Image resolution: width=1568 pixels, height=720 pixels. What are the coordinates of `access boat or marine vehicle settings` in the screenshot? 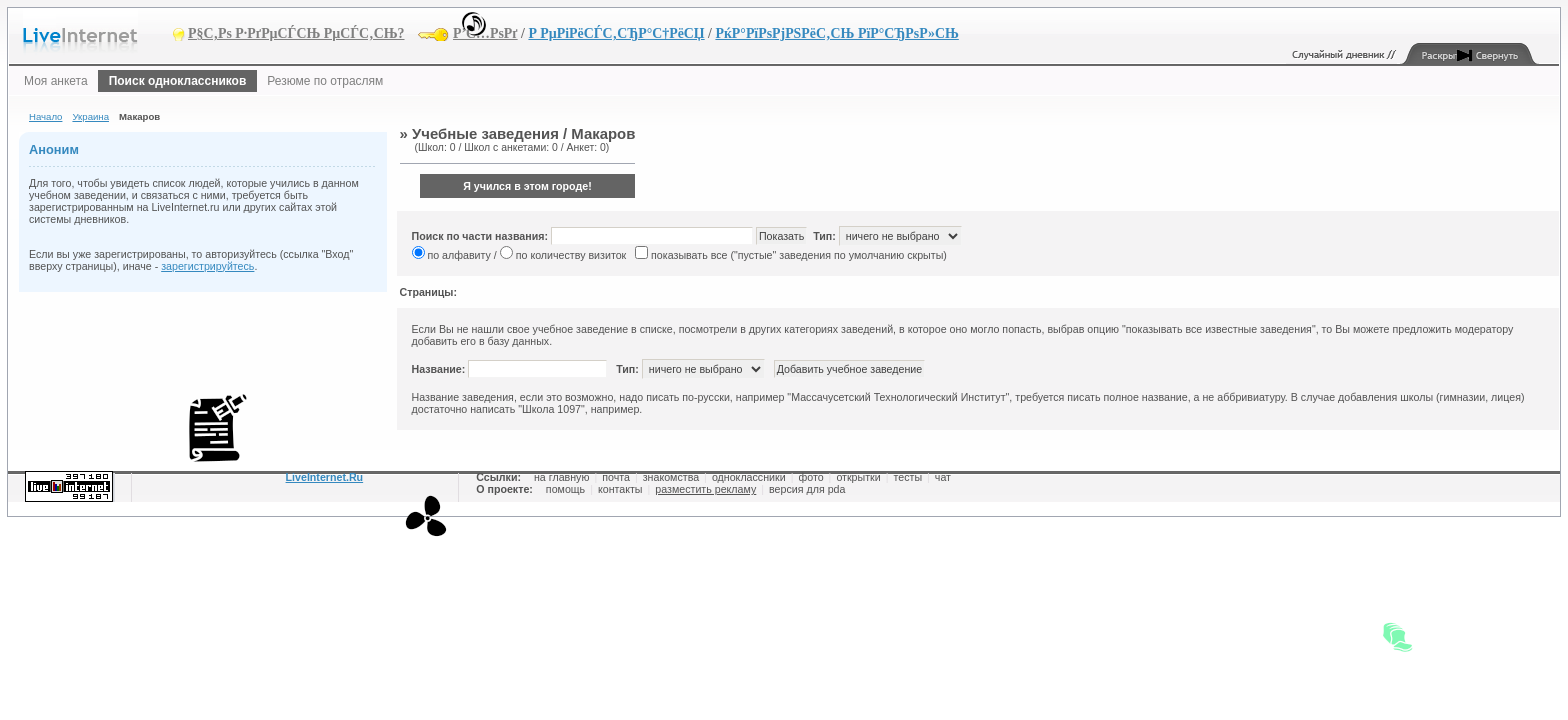 It's located at (426, 516).